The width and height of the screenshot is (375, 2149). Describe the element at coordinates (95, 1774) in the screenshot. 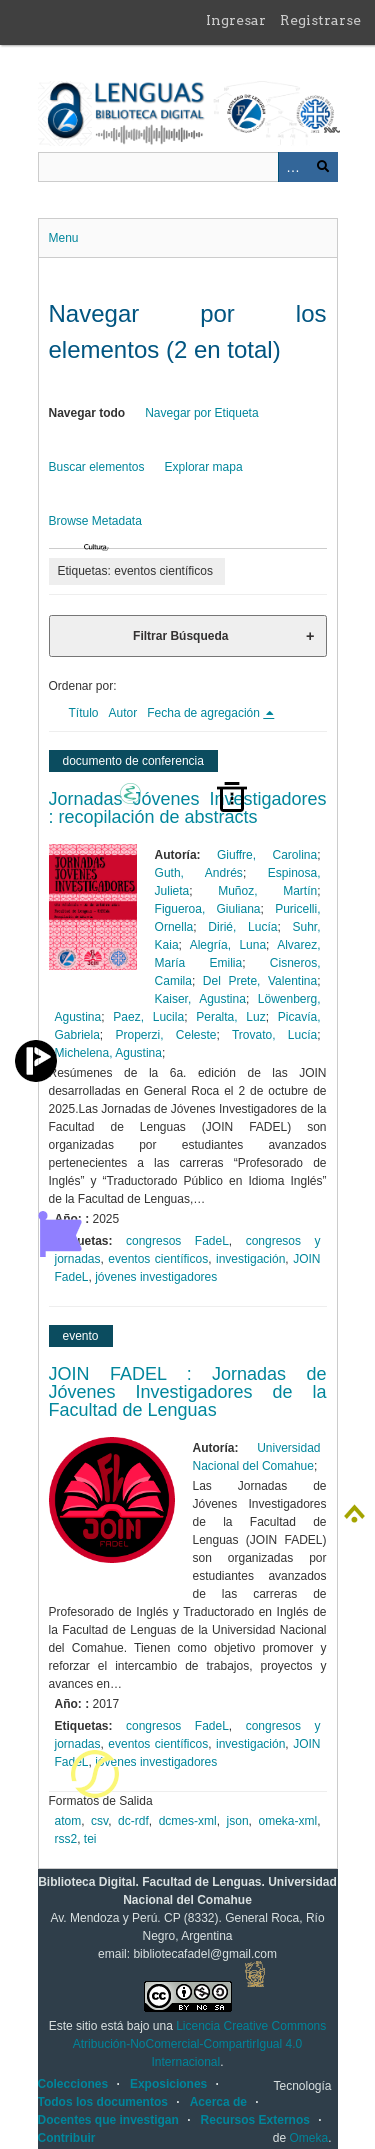

I see `open the OneStream app` at that location.